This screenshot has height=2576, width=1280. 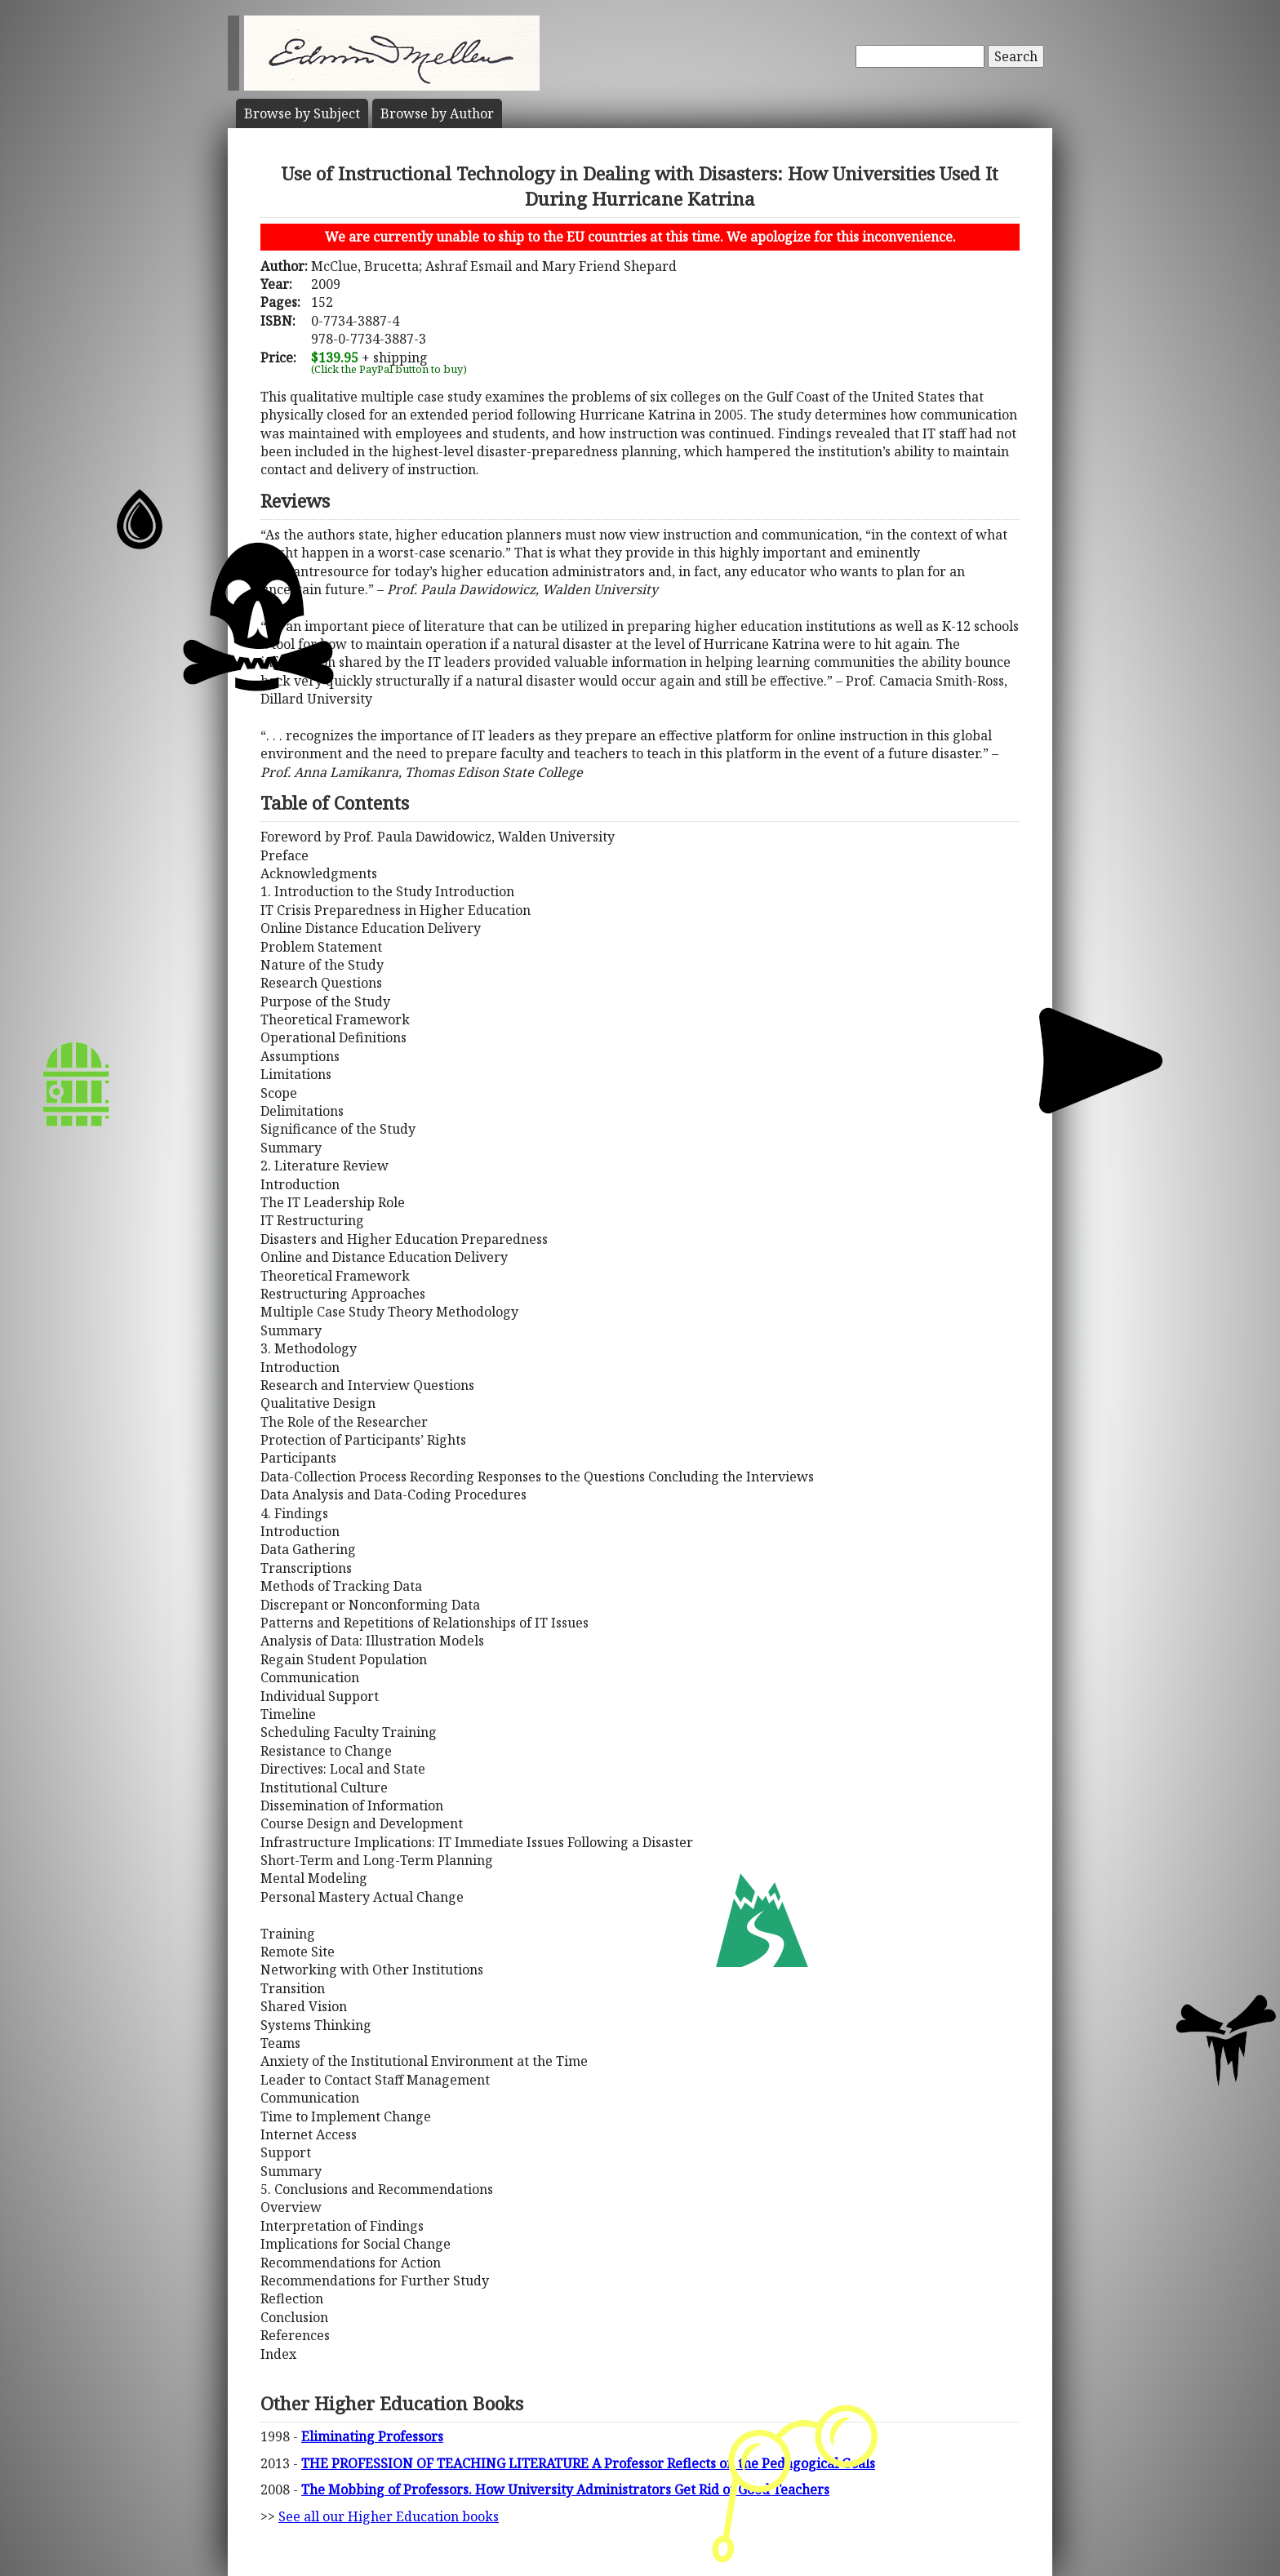 What do you see at coordinates (140, 519) in the screenshot?
I see `indicates a topaz gem or jewel resource in-game` at bounding box center [140, 519].